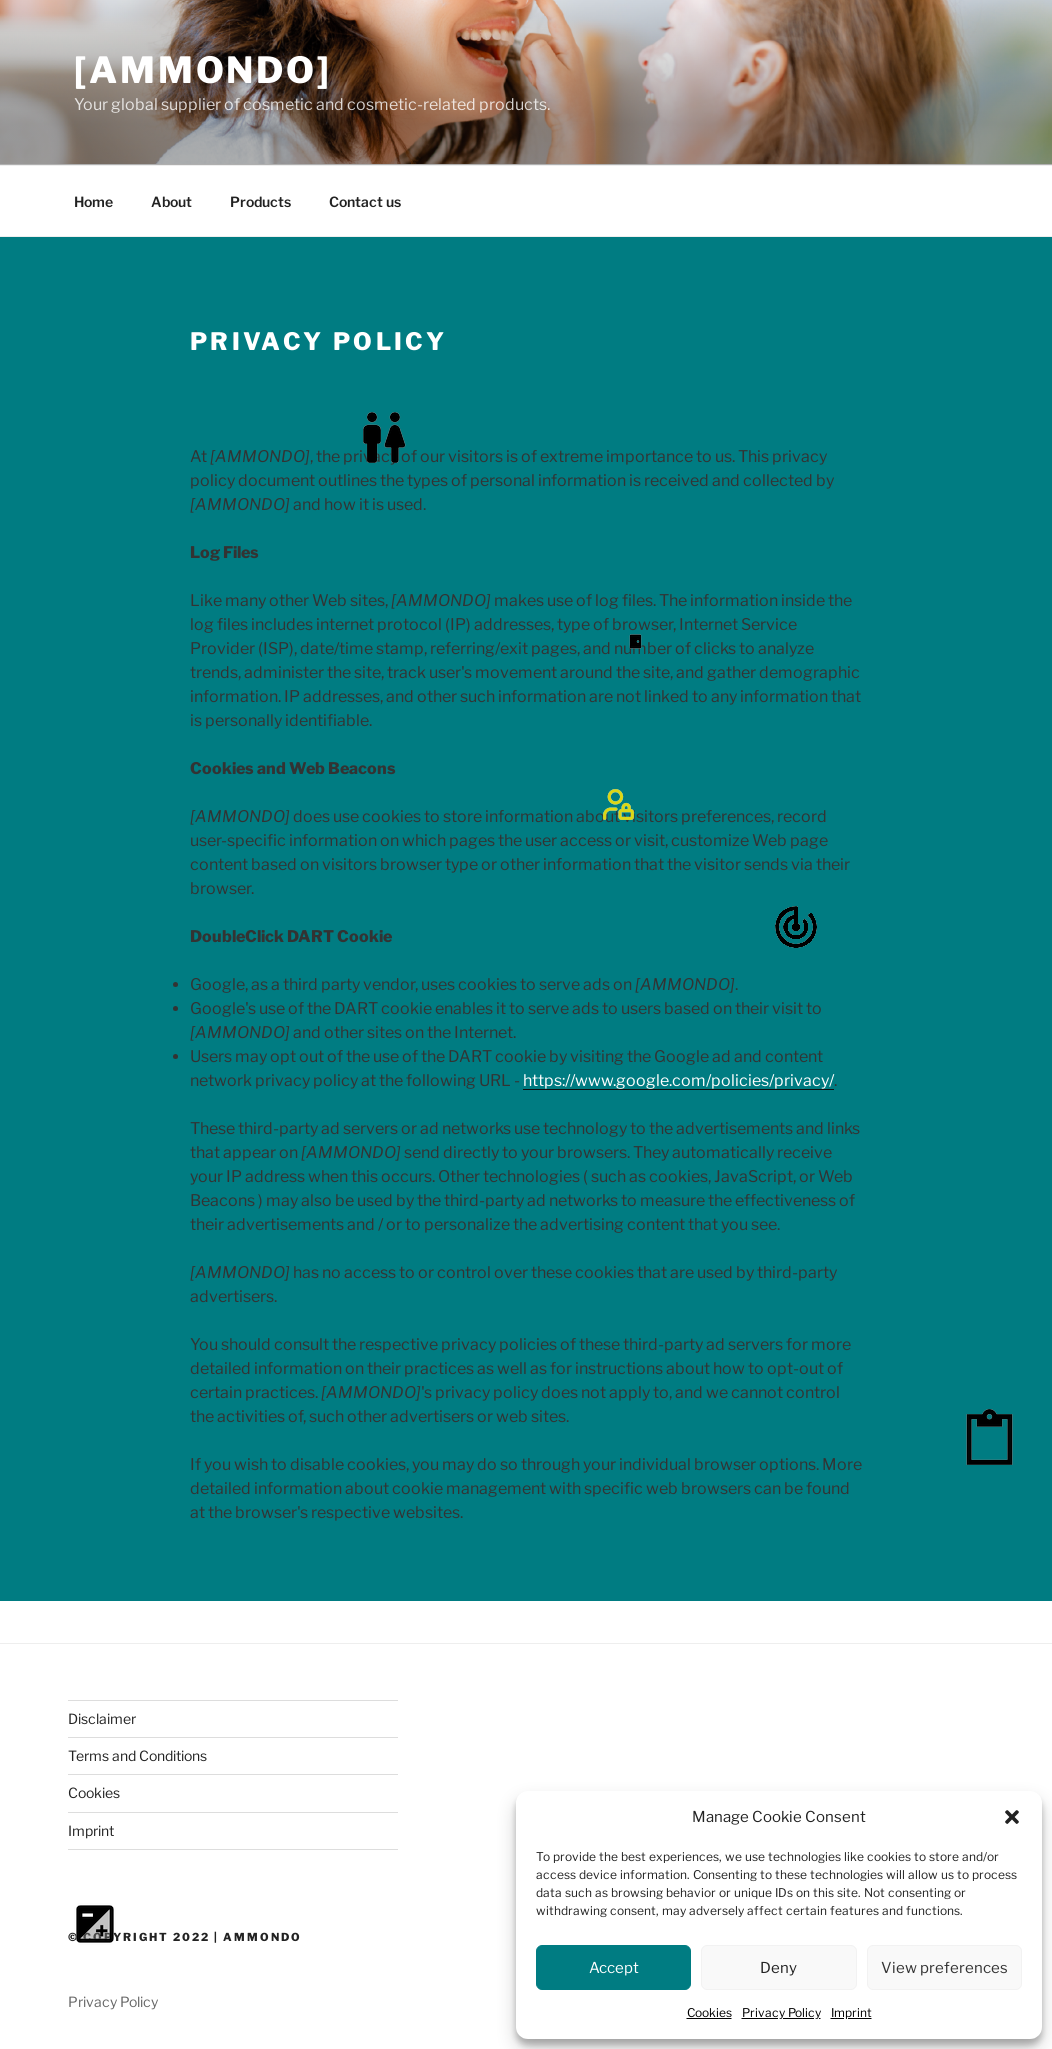 The width and height of the screenshot is (1052, 2049). I want to click on track changes or revisions in a document, so click(796, 927).